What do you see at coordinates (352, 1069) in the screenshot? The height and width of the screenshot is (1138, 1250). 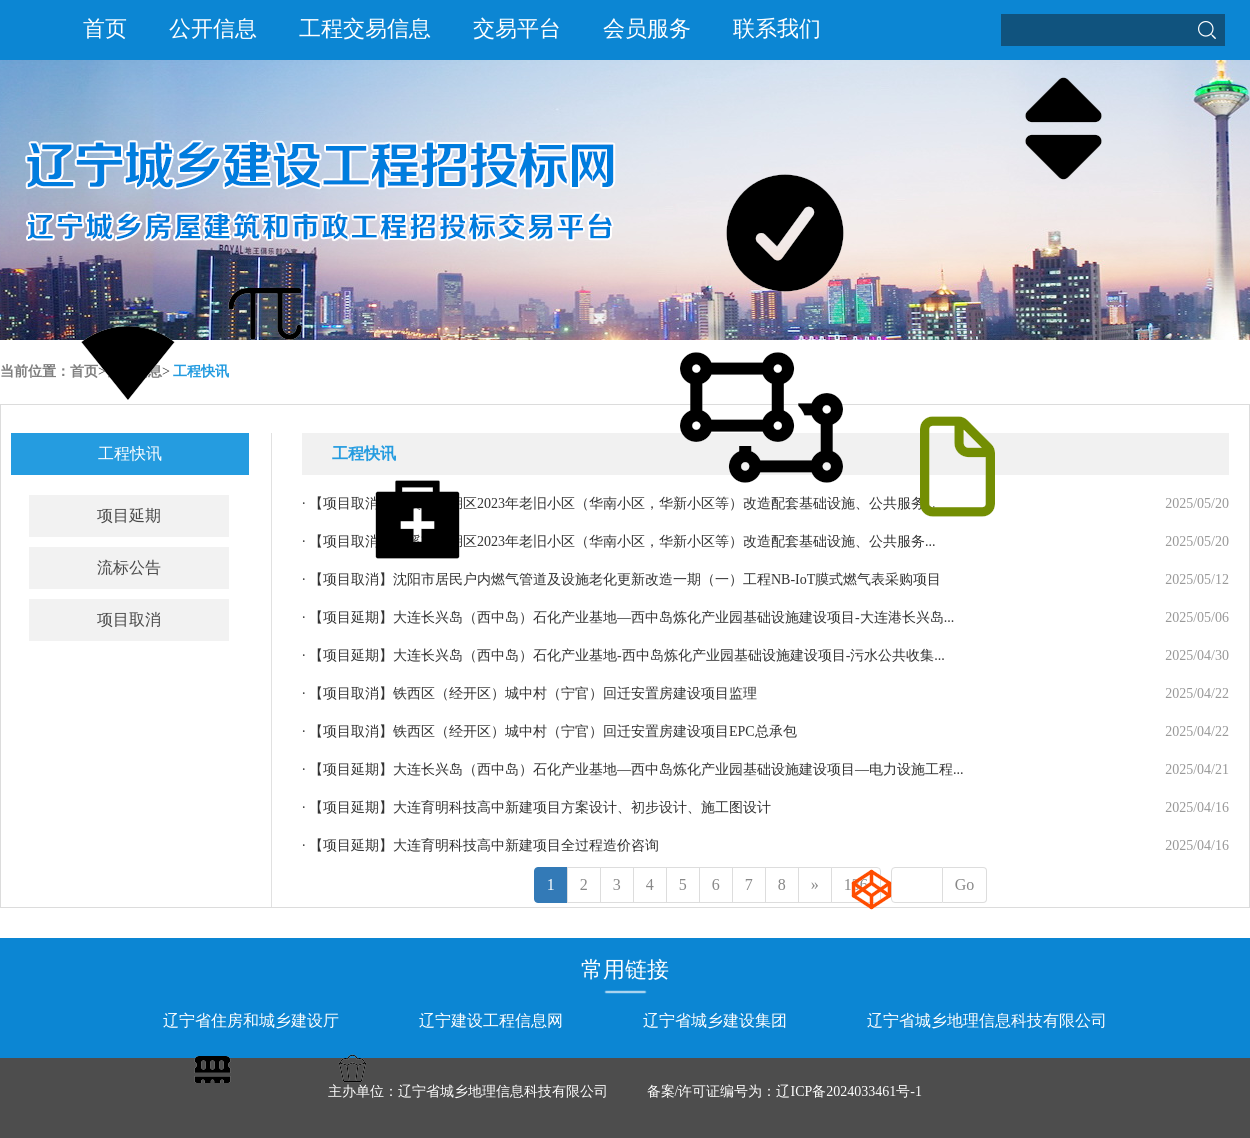 I see `browse movies or entertainment content` at bounding box center [352, 1069].